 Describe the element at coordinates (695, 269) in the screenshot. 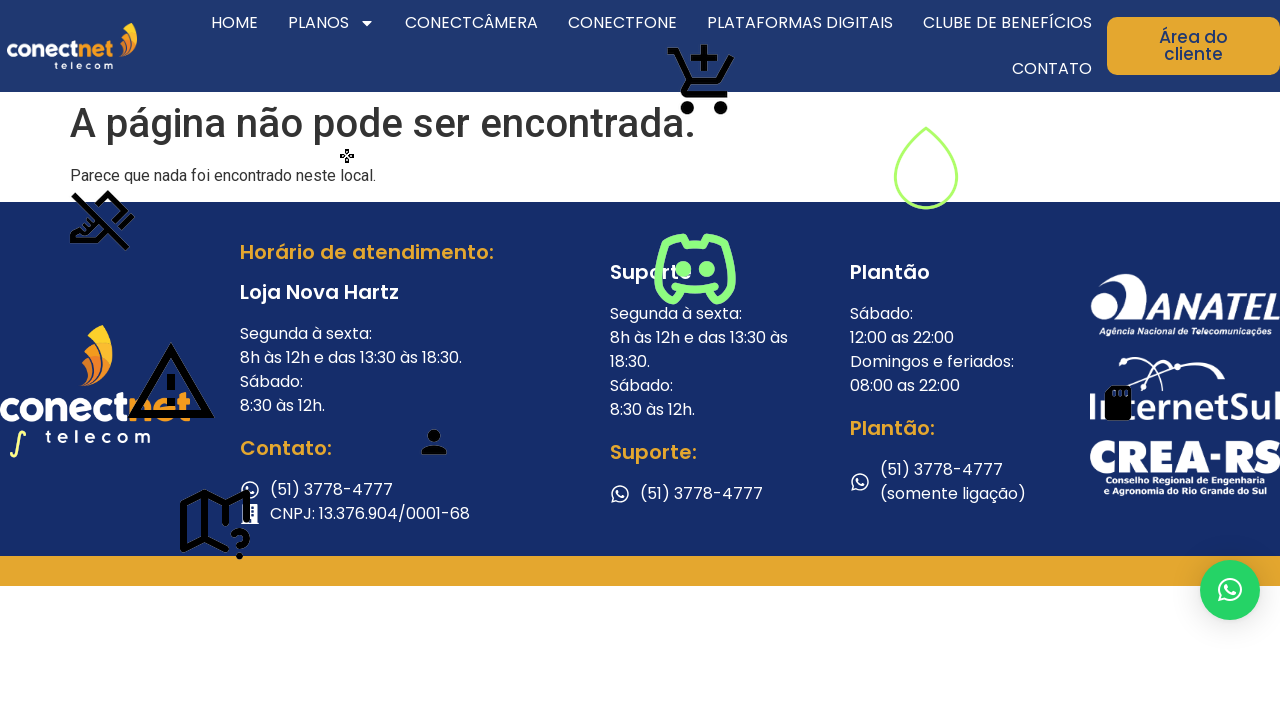

I see `open Discord` at that location.